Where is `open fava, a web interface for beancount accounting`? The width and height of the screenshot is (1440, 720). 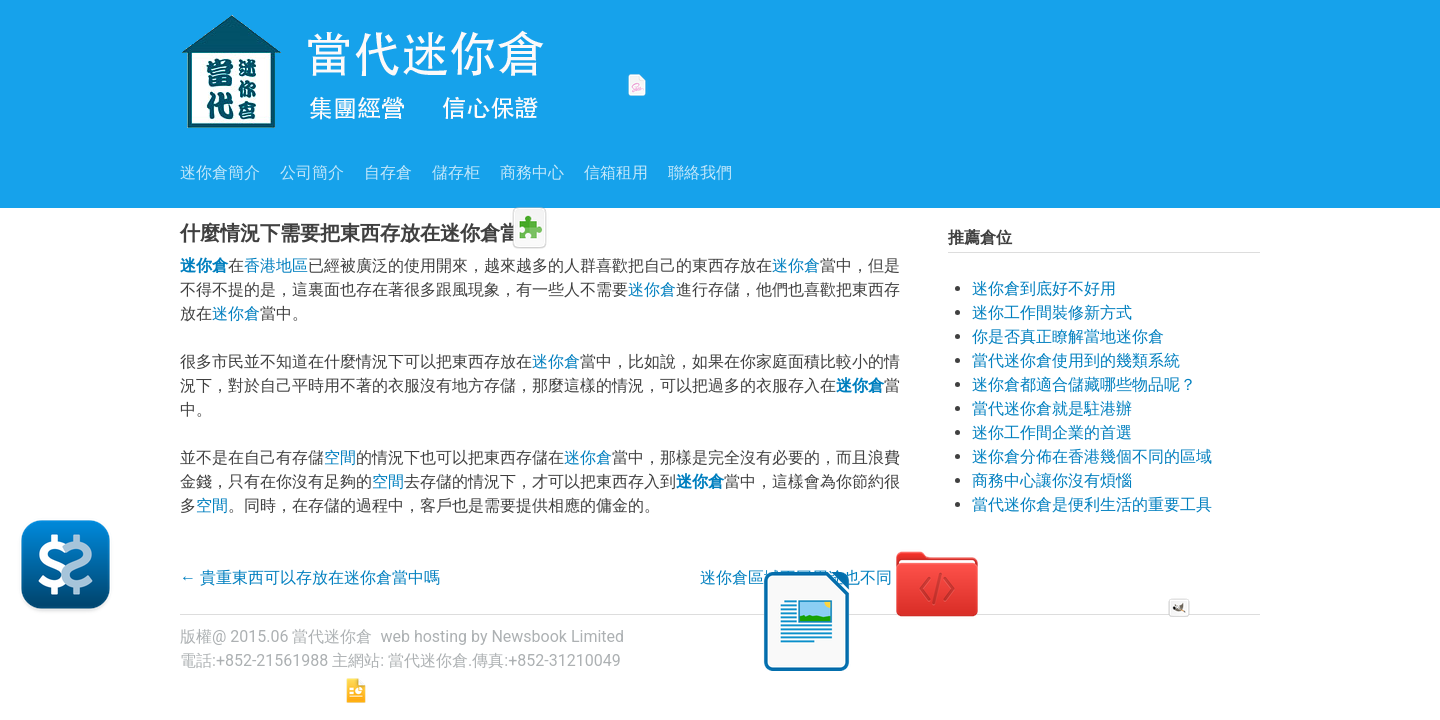 open fava, a web interface for beancount accounting is located at coordinates (65, 564).